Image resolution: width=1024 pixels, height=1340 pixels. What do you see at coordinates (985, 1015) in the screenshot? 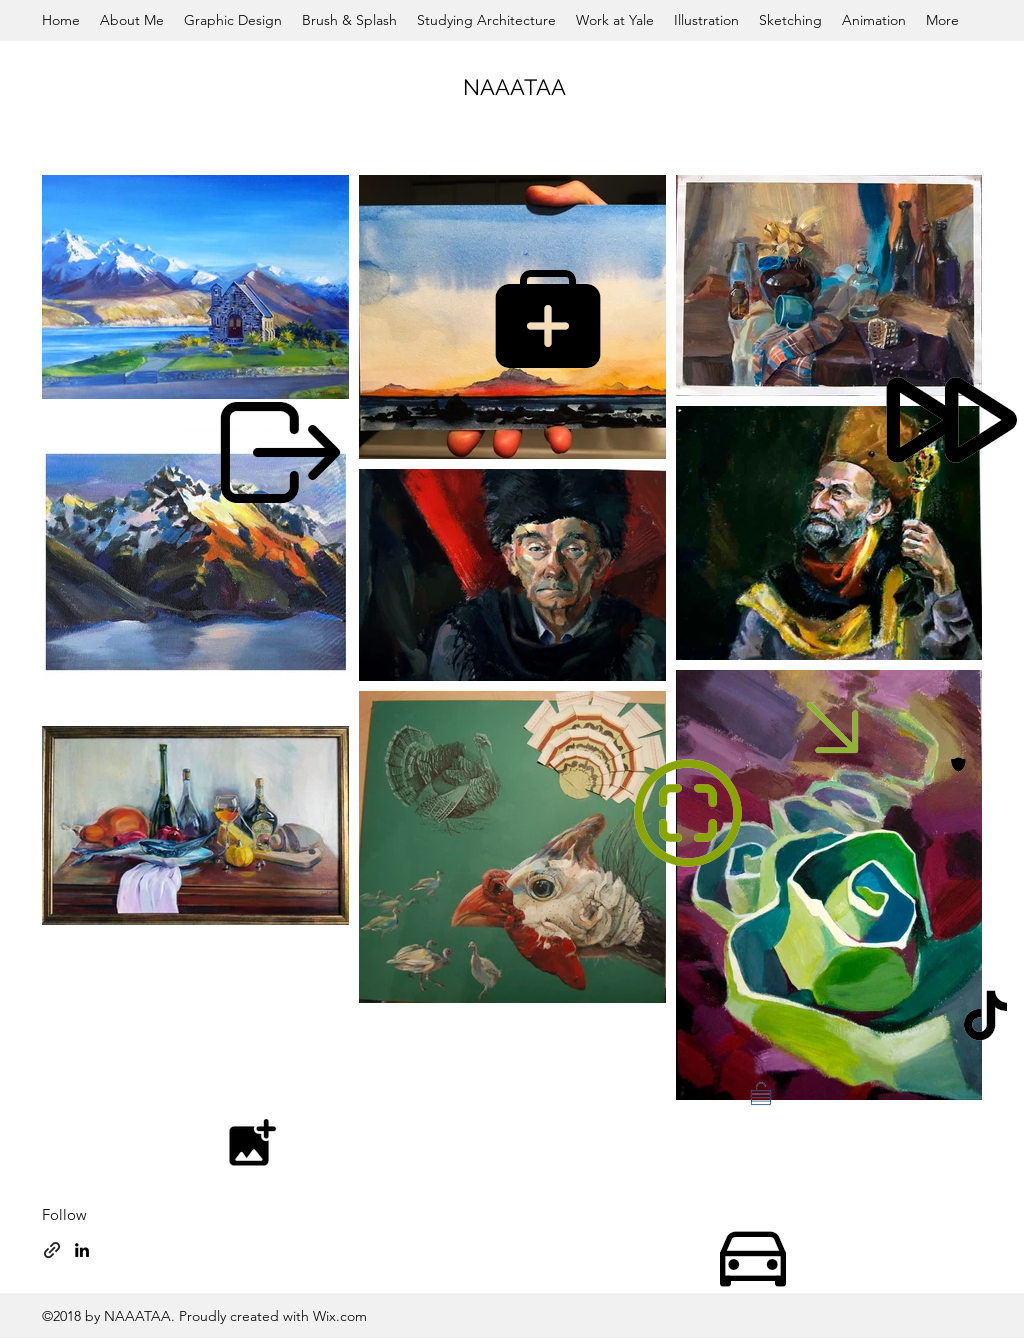
I see `open TikTok app` at bounding box center [985, 1015].